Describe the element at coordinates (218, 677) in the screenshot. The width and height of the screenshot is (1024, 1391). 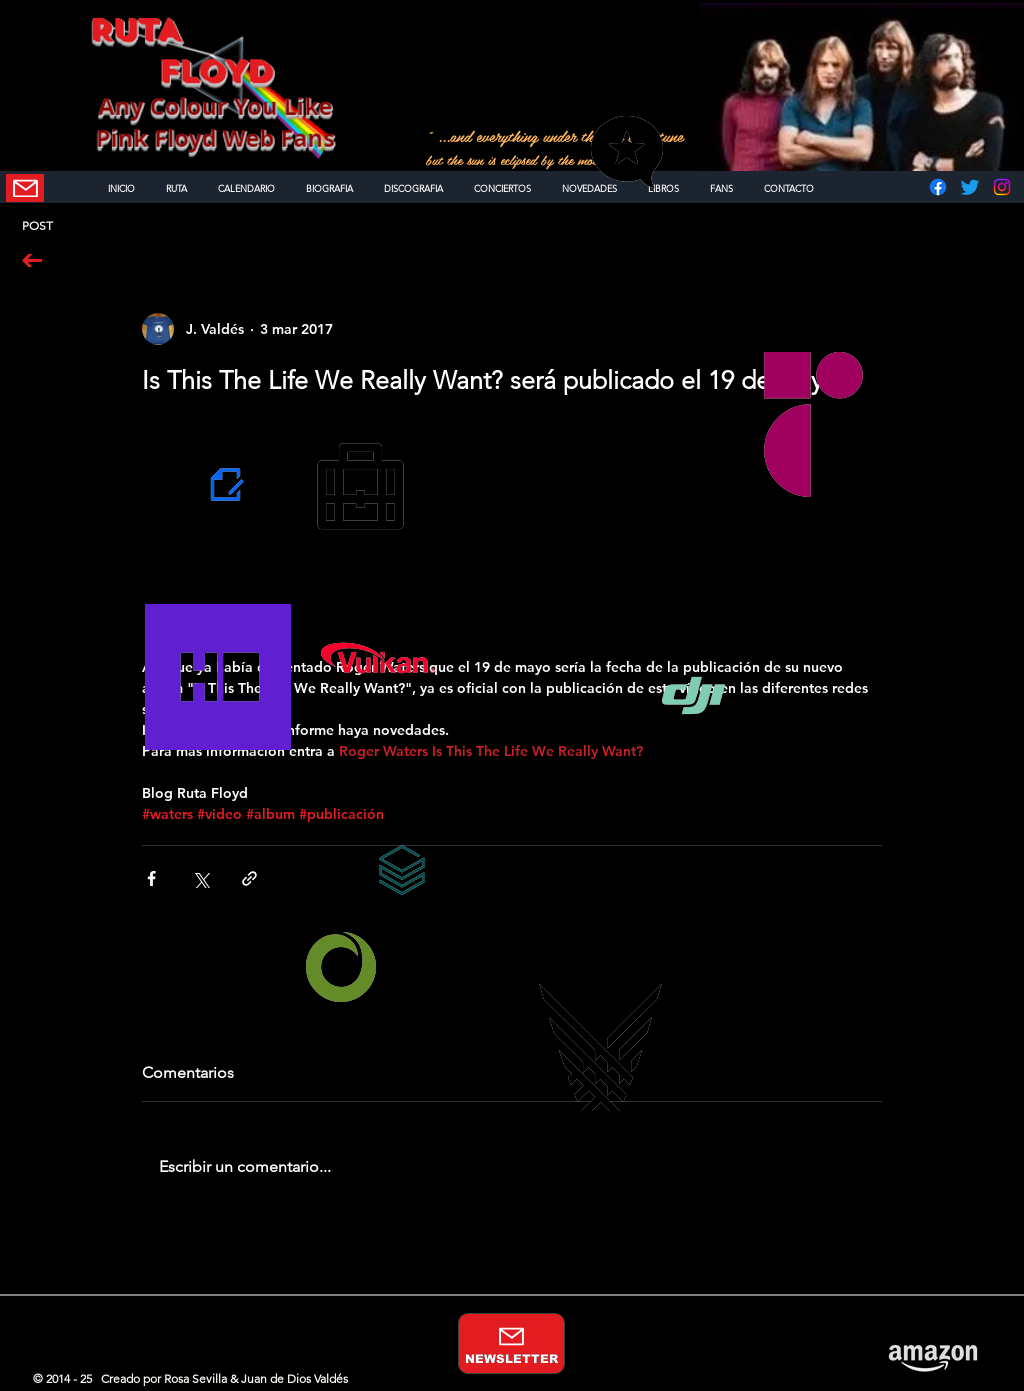
I see `link to HackerRank profile` at that location.